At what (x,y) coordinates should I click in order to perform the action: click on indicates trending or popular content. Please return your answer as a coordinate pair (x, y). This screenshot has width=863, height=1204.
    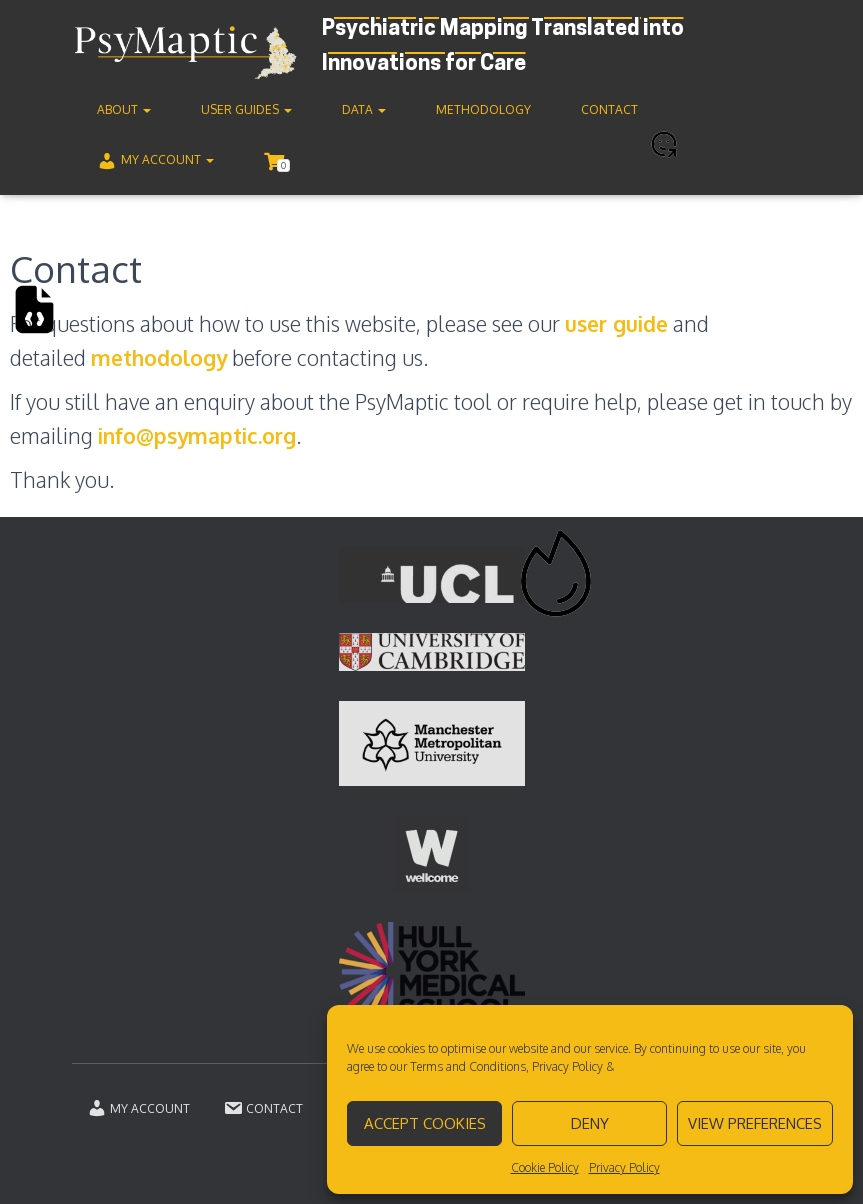
    Looking at the image, I should click on (556, 575).